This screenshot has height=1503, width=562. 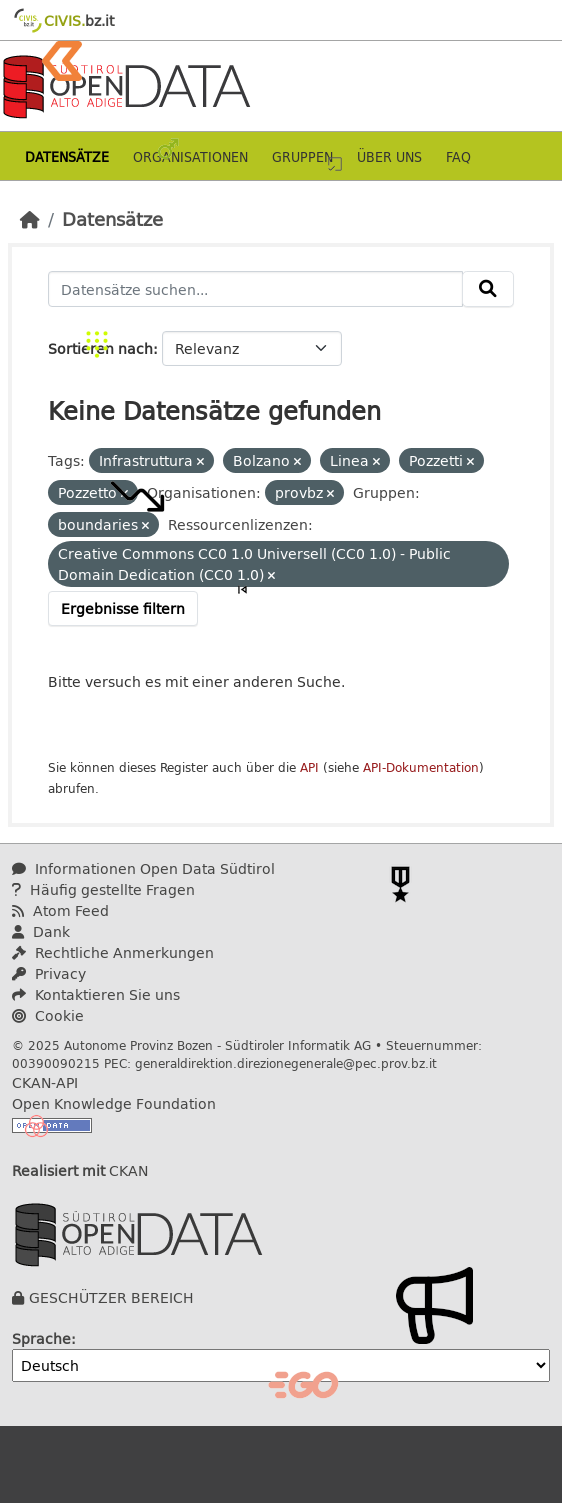 What do you see at coordinates (242, 589) in the screenshot?
I see `skip to the previous track` at bounding box center [242, 589].